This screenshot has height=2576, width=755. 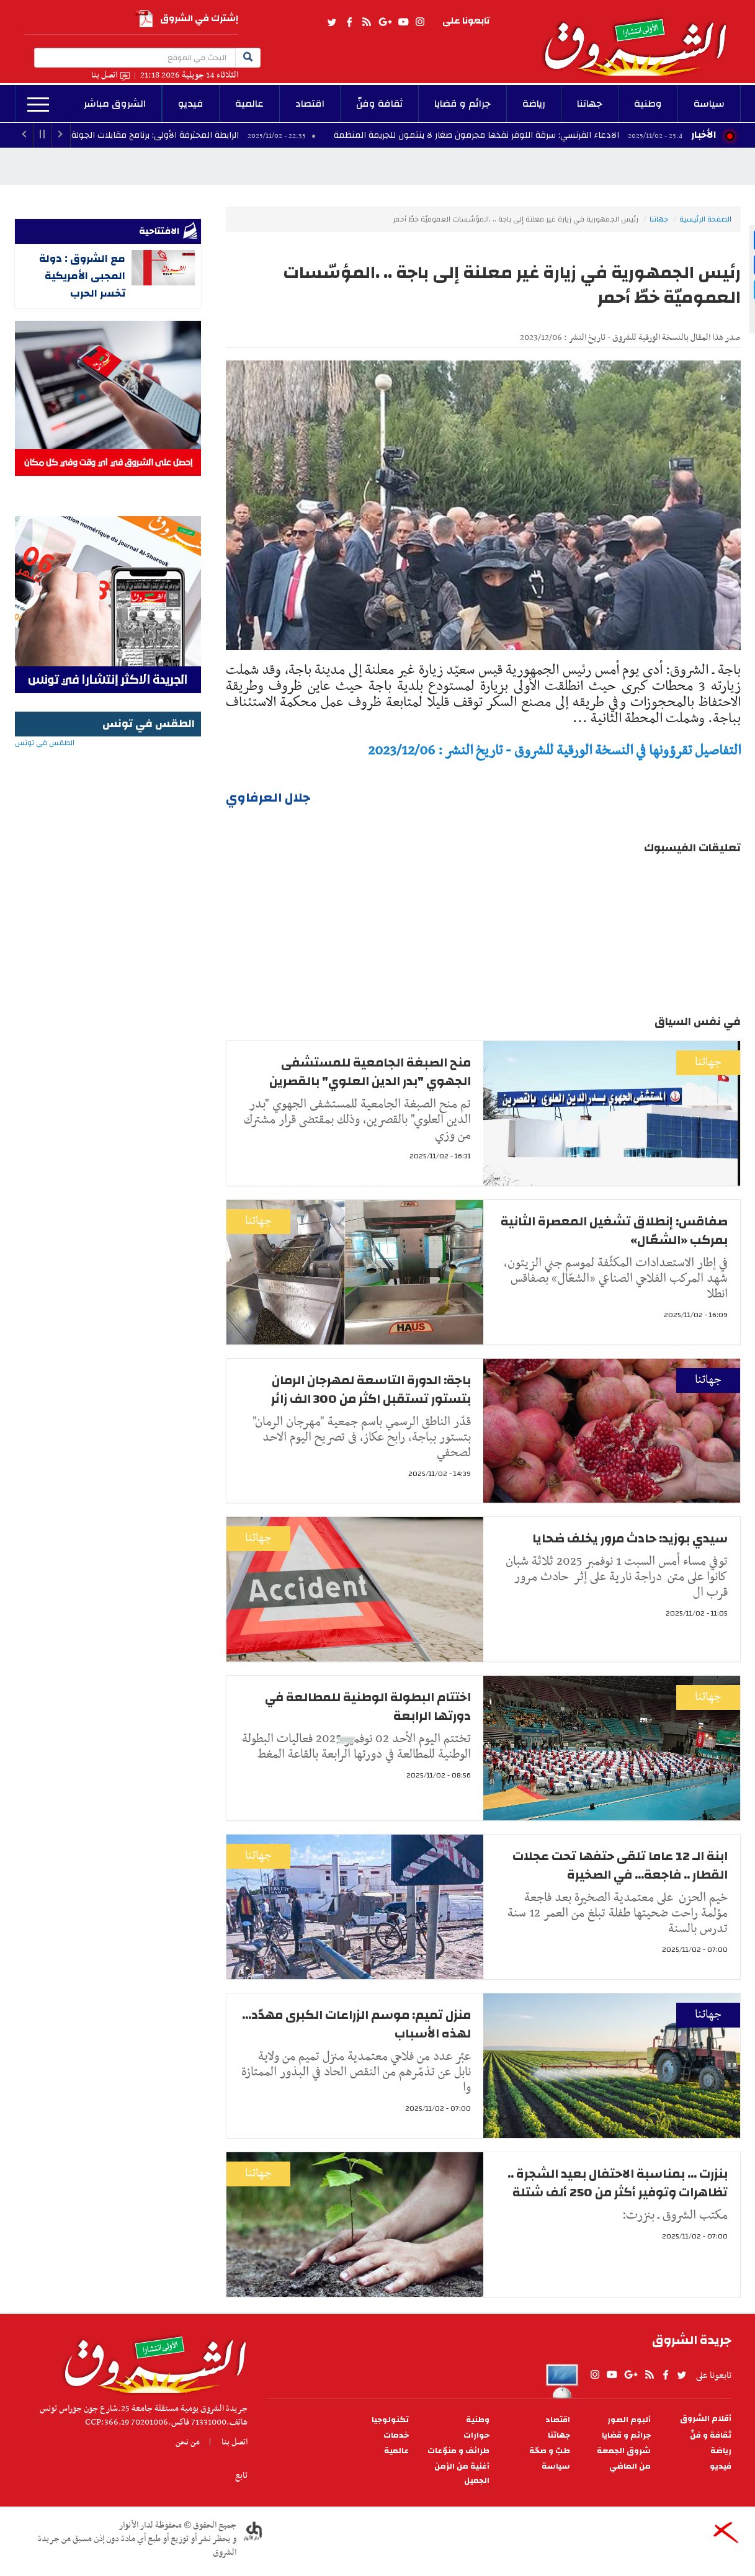 I want to click on indicates an iMac G4 device in system settings, so click(x=562, y=2379).